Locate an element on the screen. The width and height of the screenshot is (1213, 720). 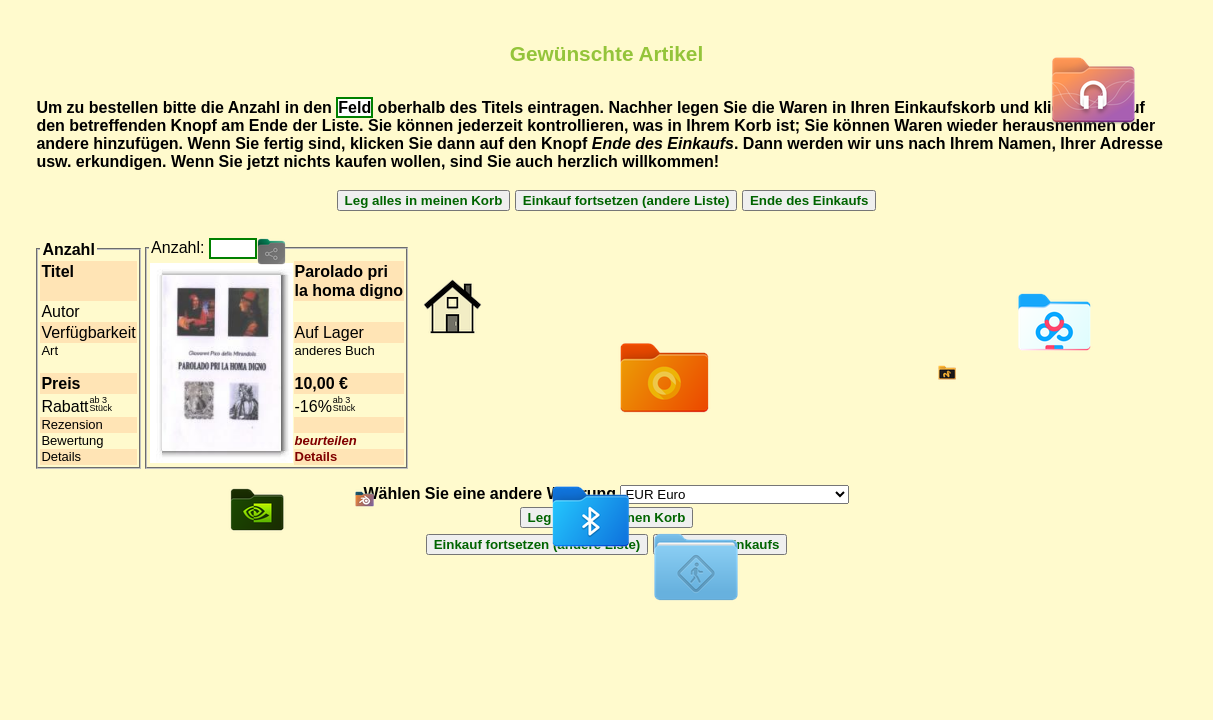
open folder containing Blender project files is located at coordinates (364, 499).